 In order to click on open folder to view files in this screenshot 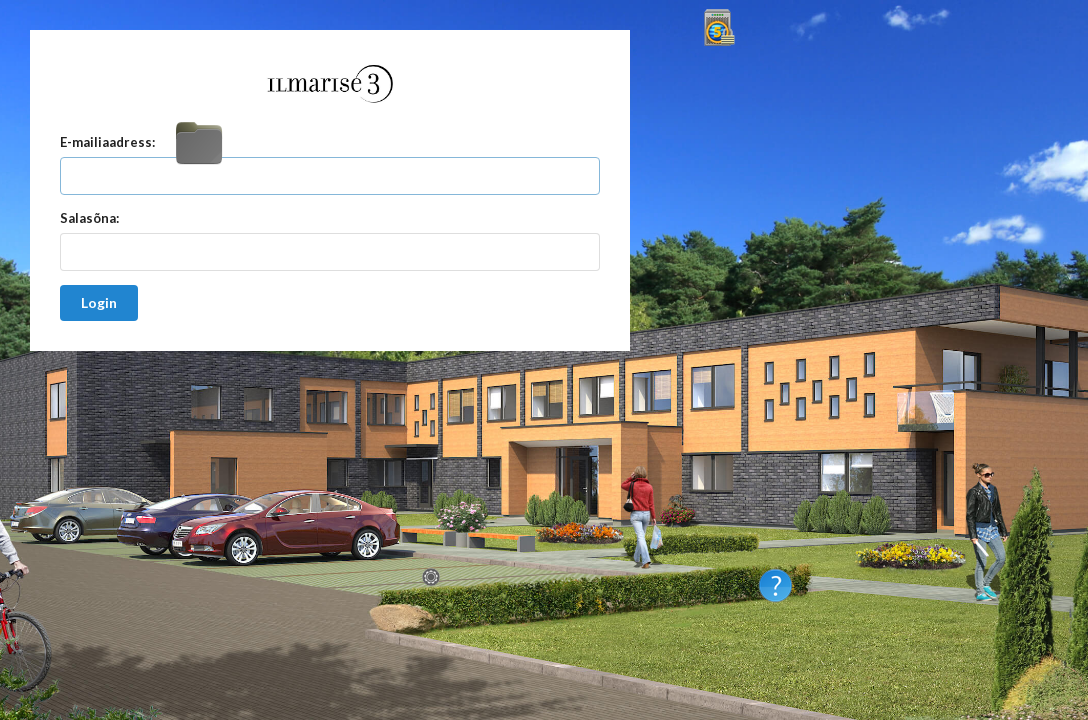, I will do `click(199, 143)`.